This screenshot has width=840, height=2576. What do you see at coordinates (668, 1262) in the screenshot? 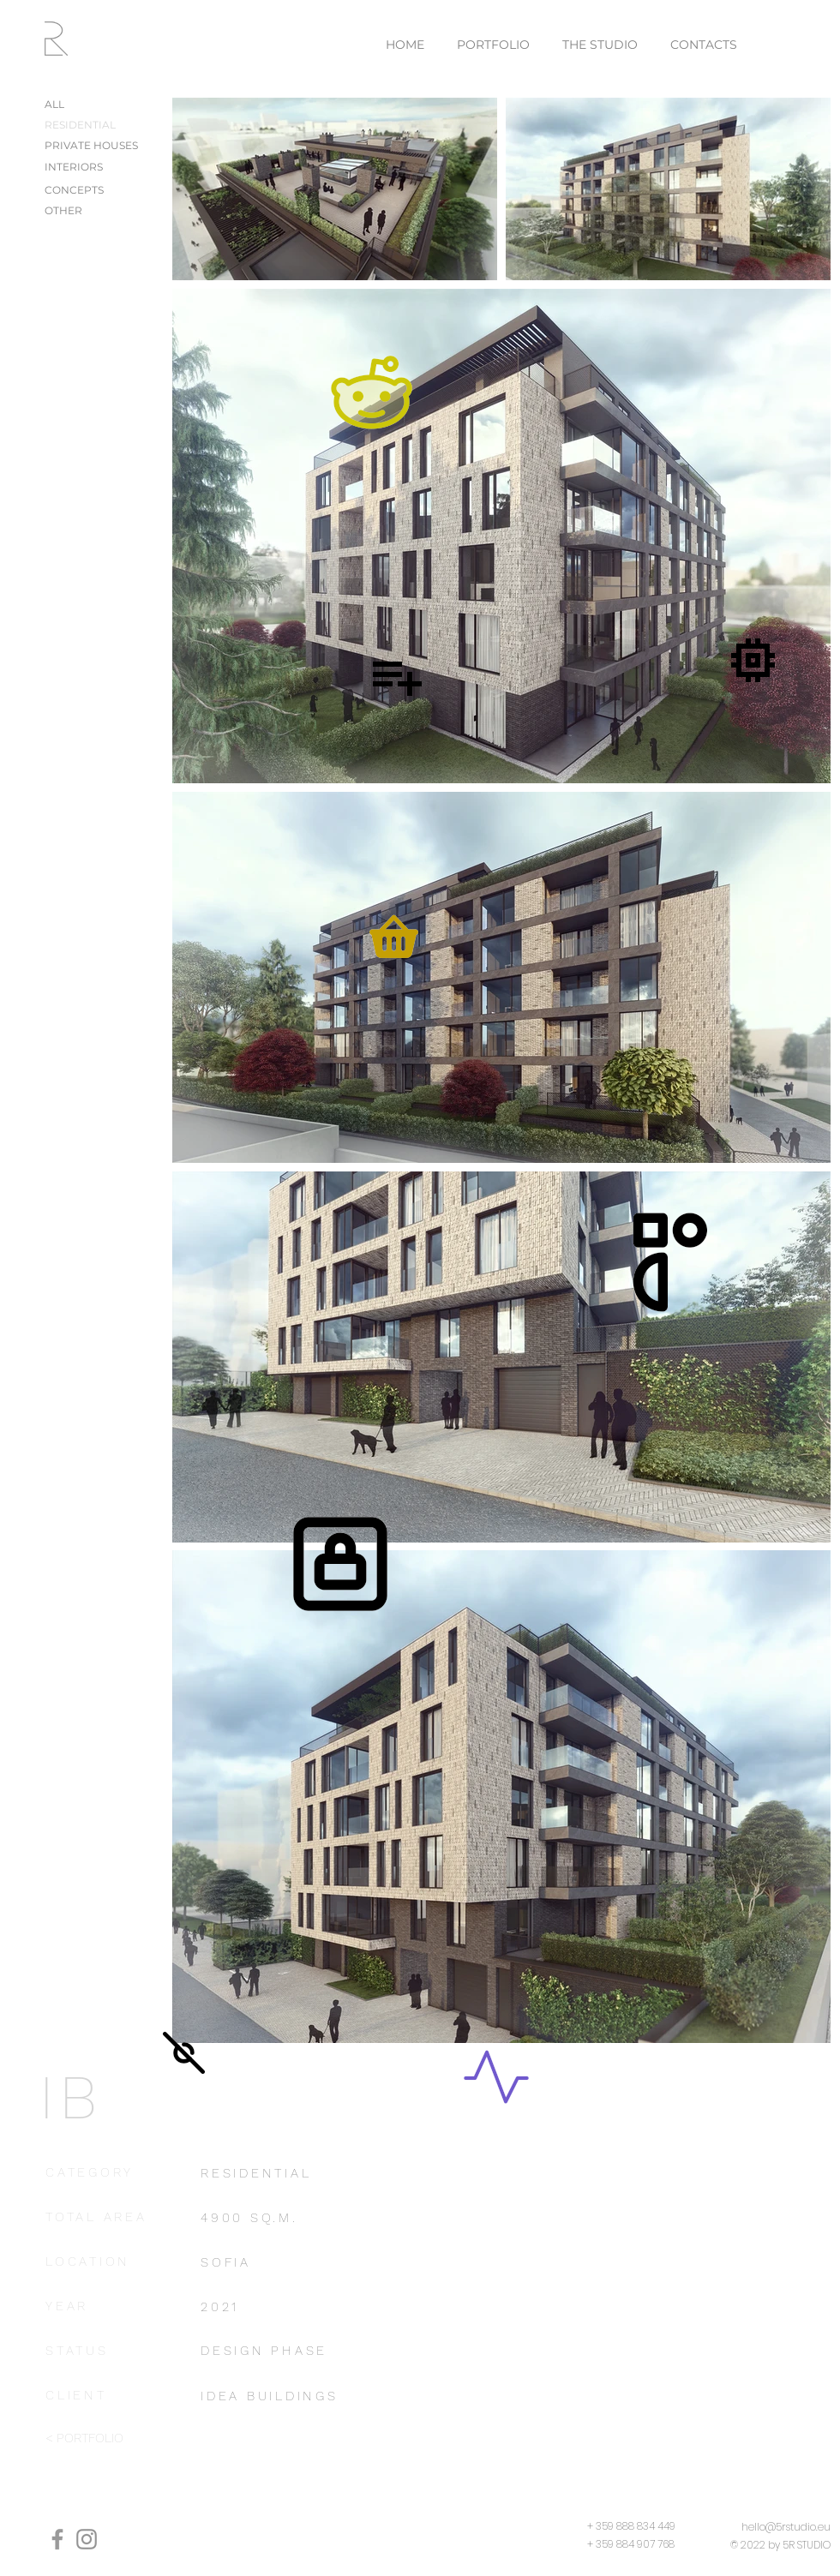
I see `radix ui component library logo` at bounding box center [668, 1262].